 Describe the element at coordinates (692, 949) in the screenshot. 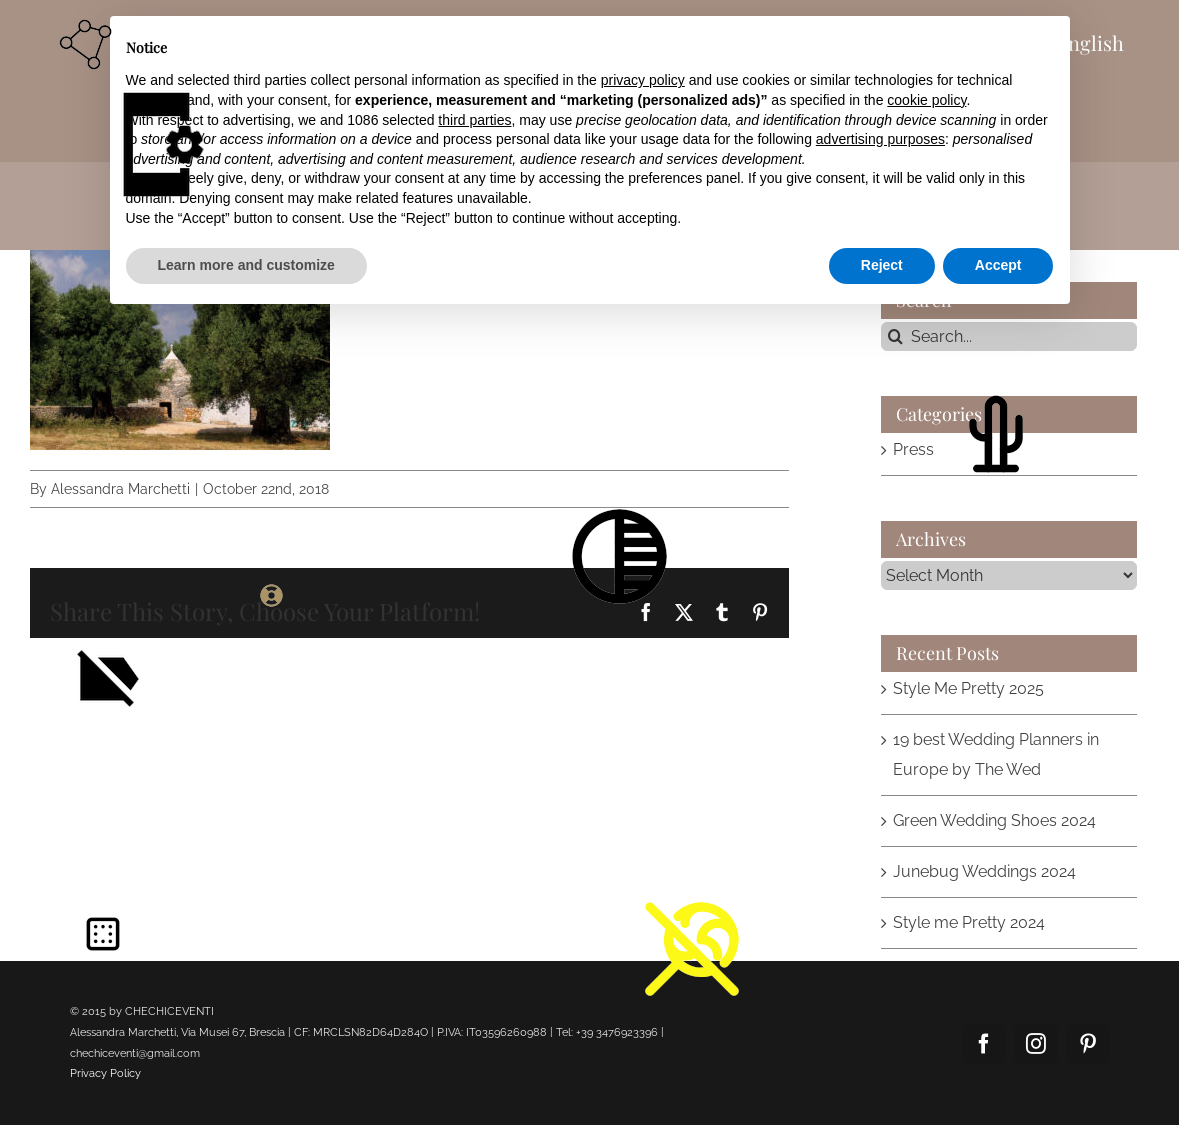

I see `disable candy or sweets mode` at that location.